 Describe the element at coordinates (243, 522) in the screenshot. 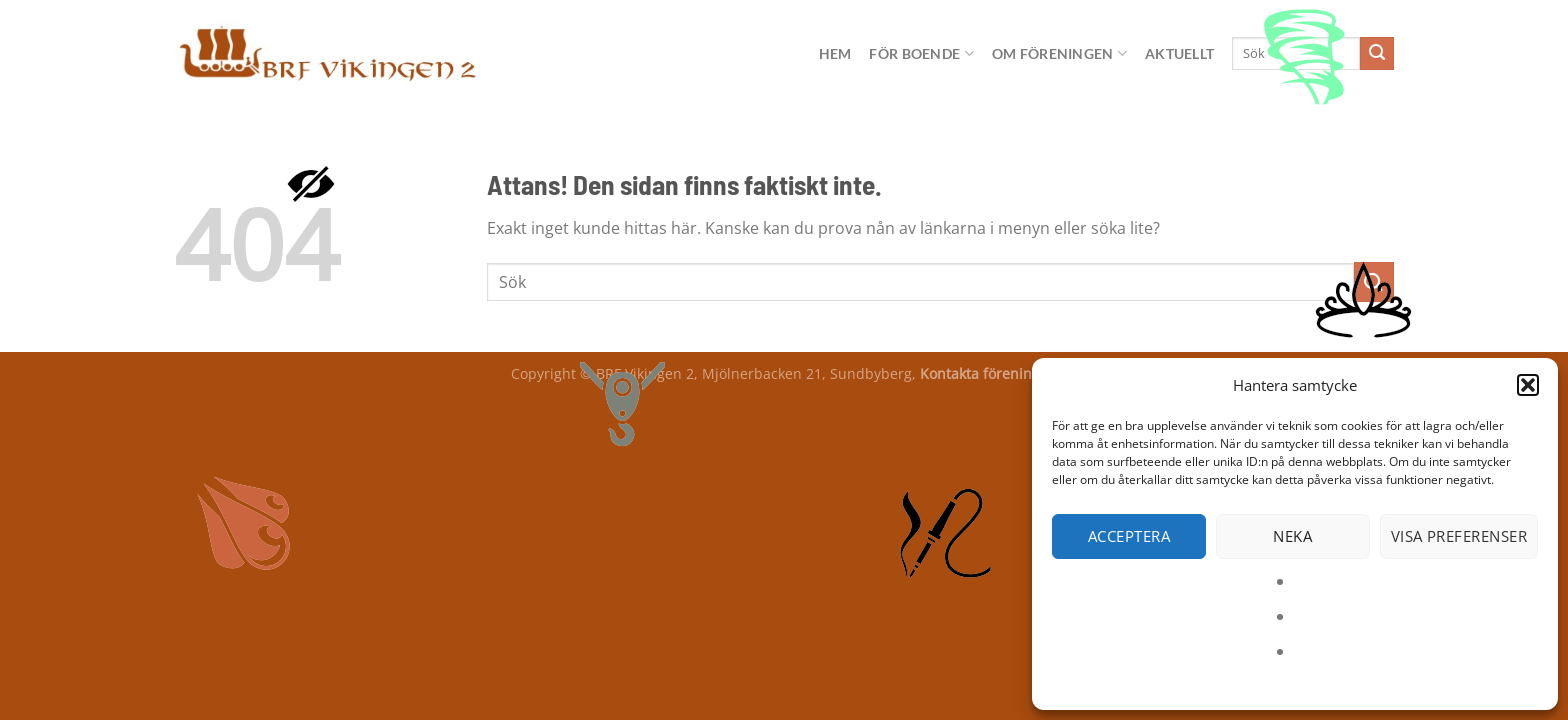

I see `view liquid or water-related resources` at that location.